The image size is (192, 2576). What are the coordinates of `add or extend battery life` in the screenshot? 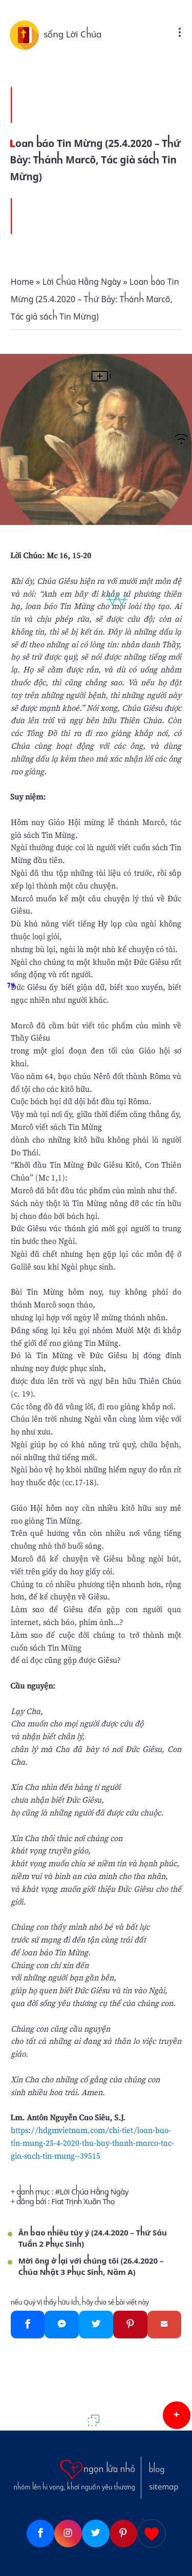 It's located at (100, 376).